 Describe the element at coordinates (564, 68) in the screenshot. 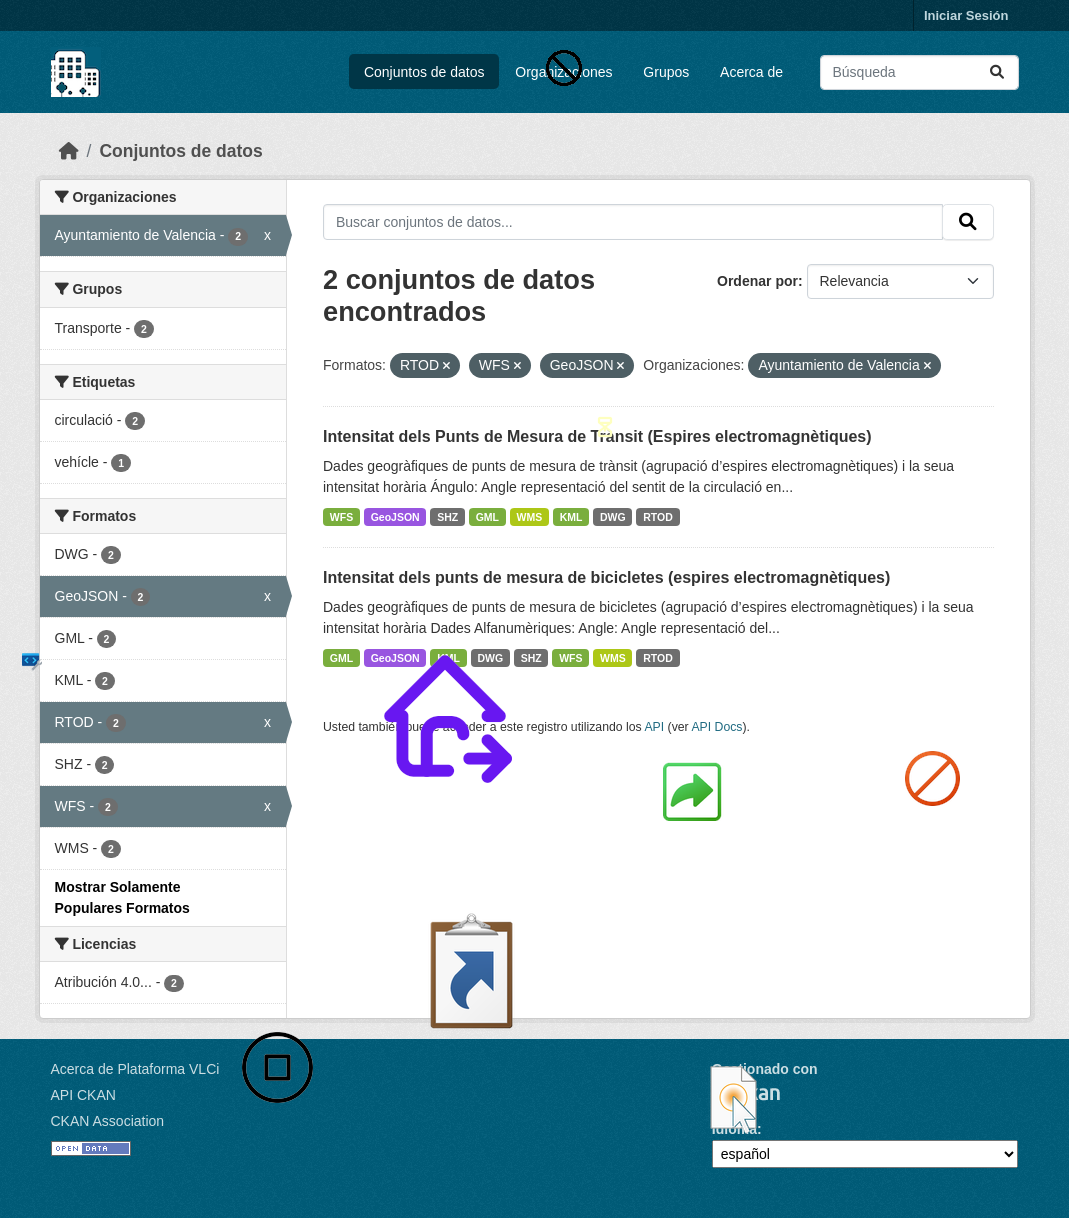

I see `mark content as not interested` at that location.